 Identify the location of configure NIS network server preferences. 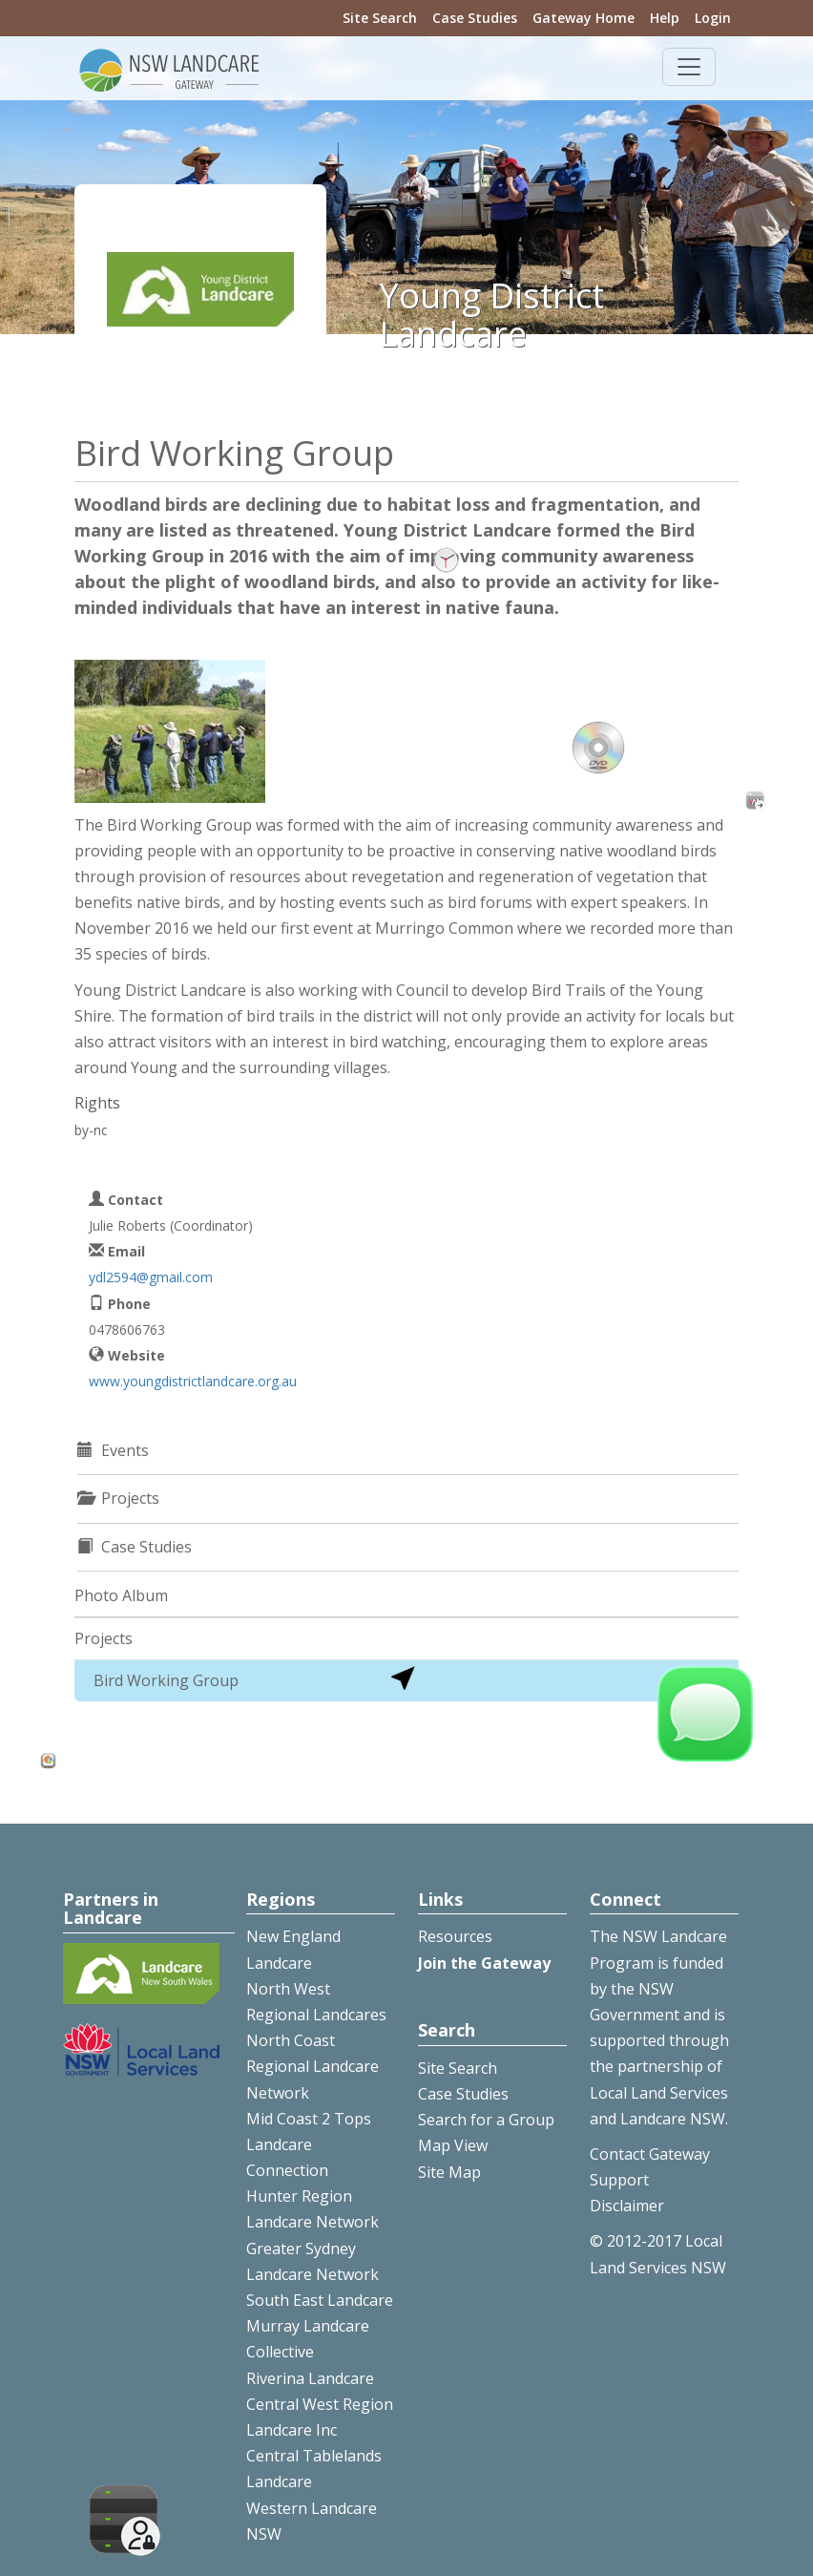
(123, 2519).